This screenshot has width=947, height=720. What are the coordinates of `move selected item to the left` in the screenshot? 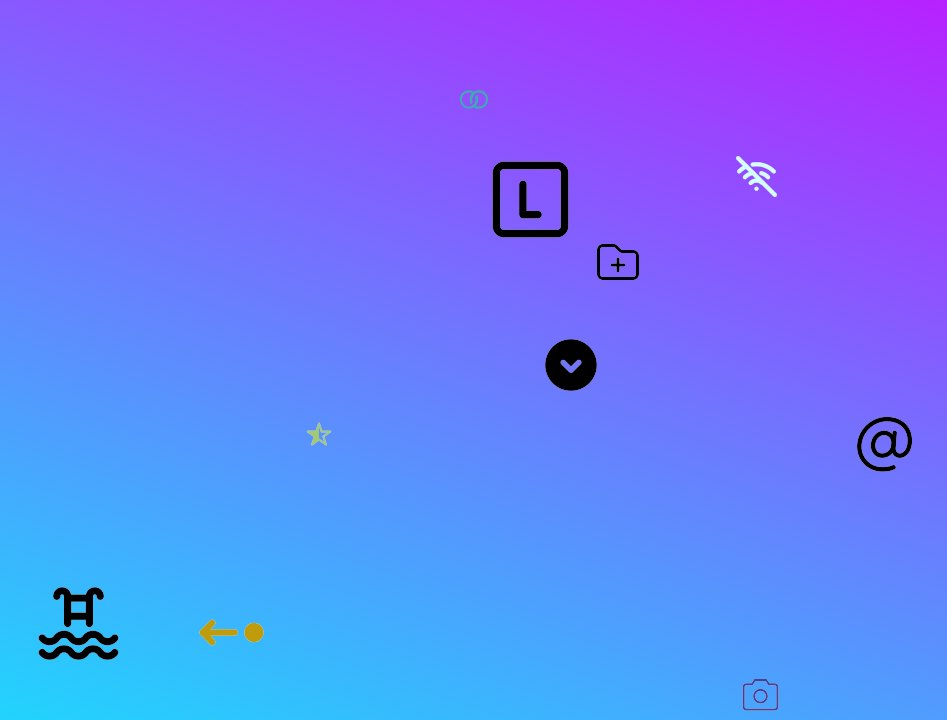 It's located at (231, 632).